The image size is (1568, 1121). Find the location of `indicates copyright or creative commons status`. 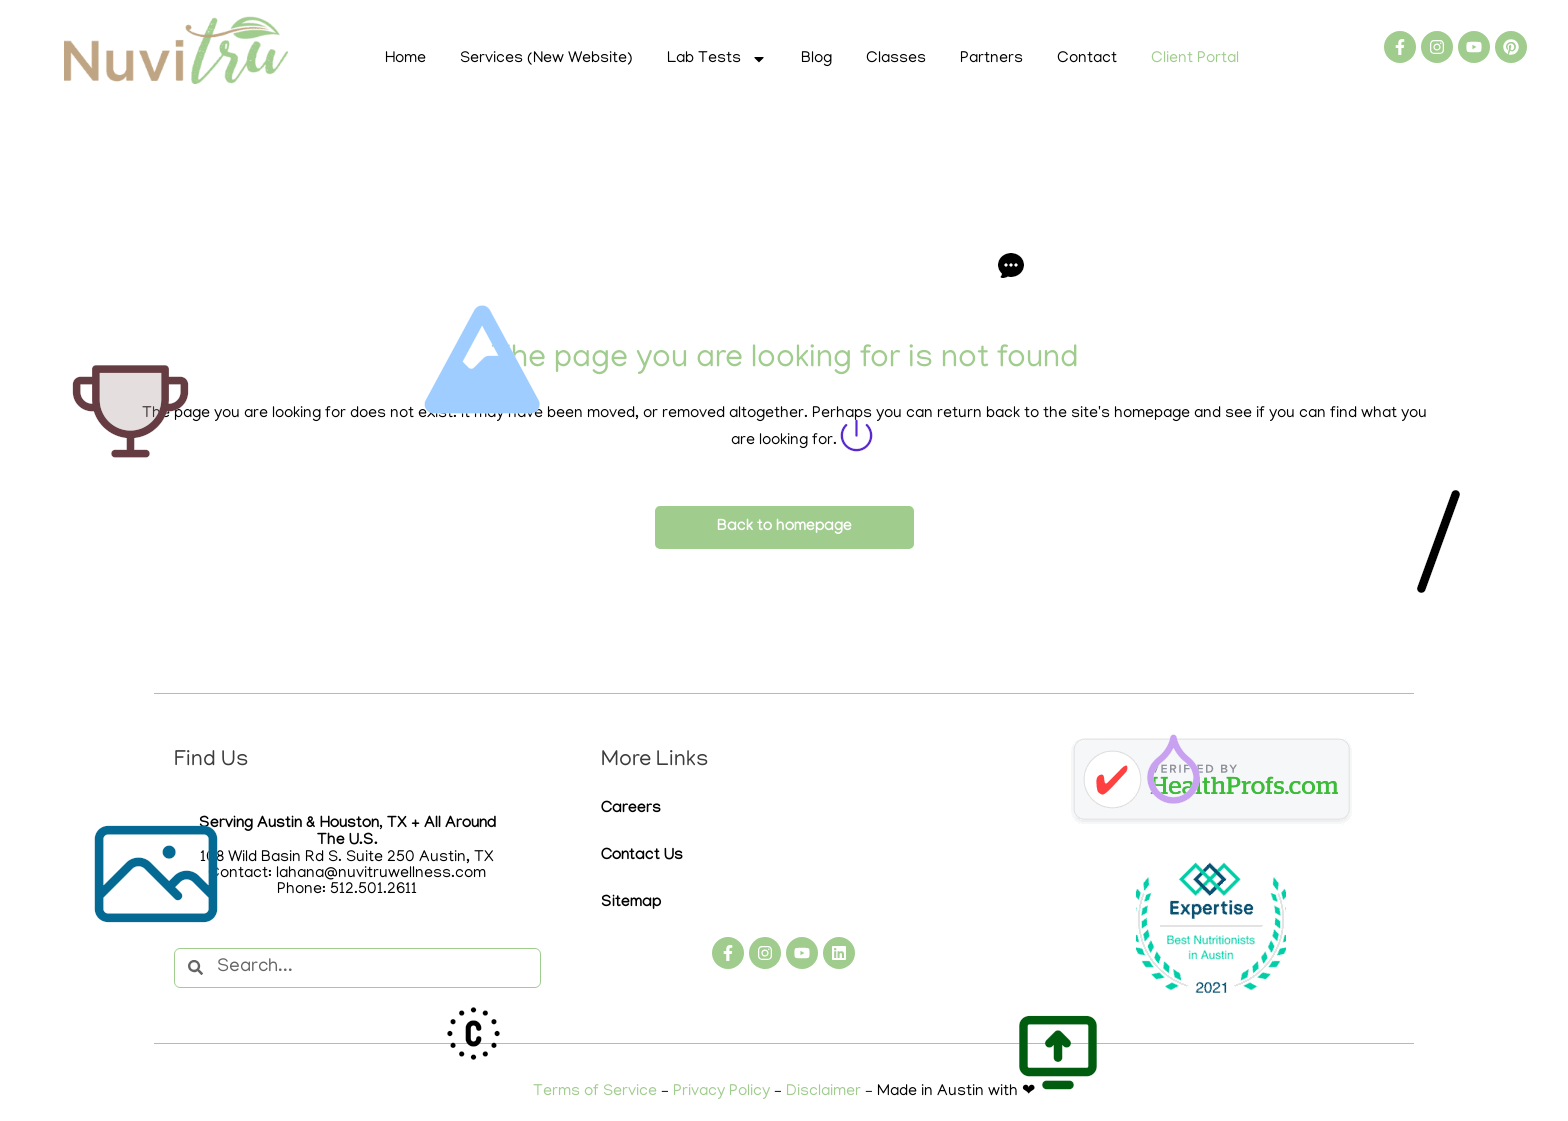

indicates copyright or creative commons status is located at coordinates (473, 1033).